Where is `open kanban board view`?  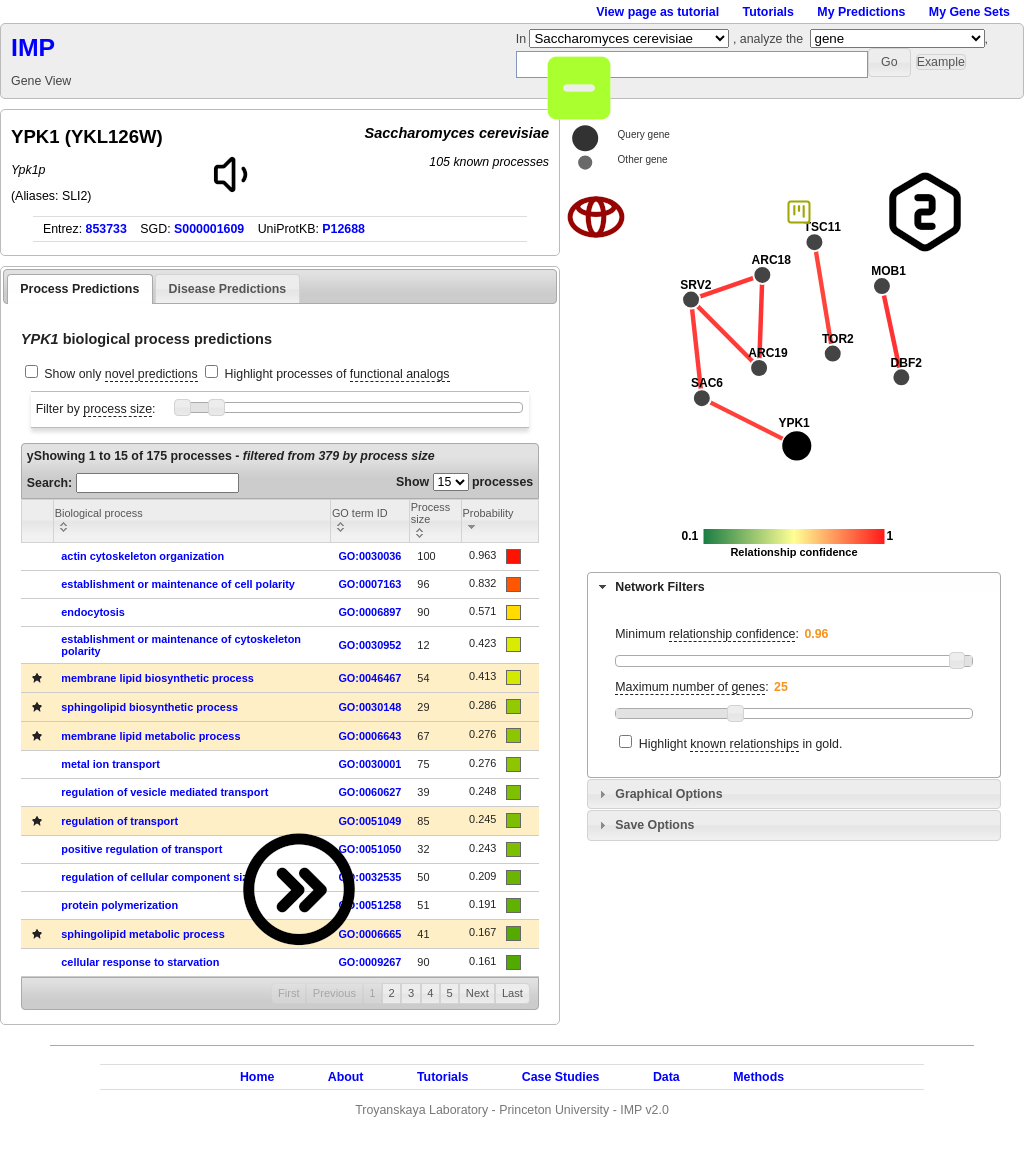
open kanban board view is located at coordinates (799, 212).